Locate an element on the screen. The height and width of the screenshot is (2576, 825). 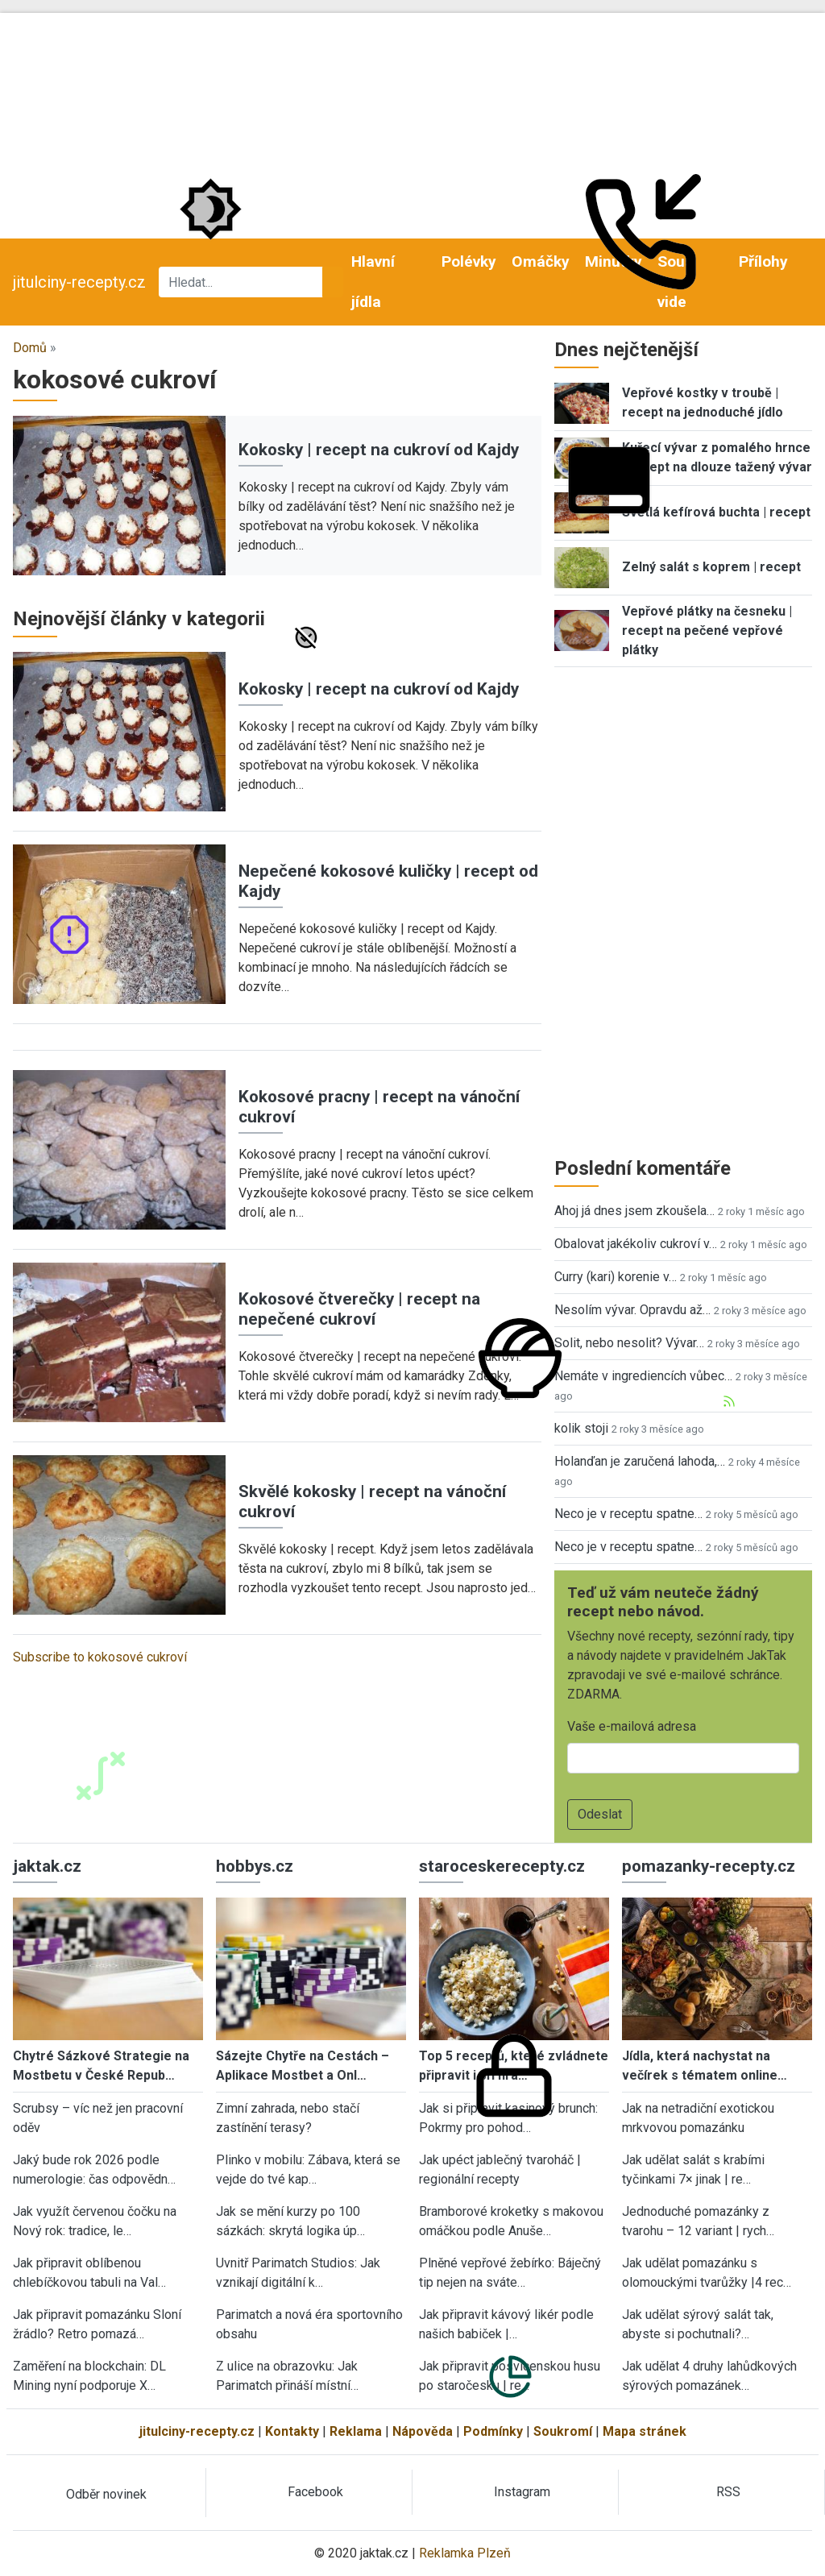
subscribe to RSS feed is located at coordinates (729, 1401).